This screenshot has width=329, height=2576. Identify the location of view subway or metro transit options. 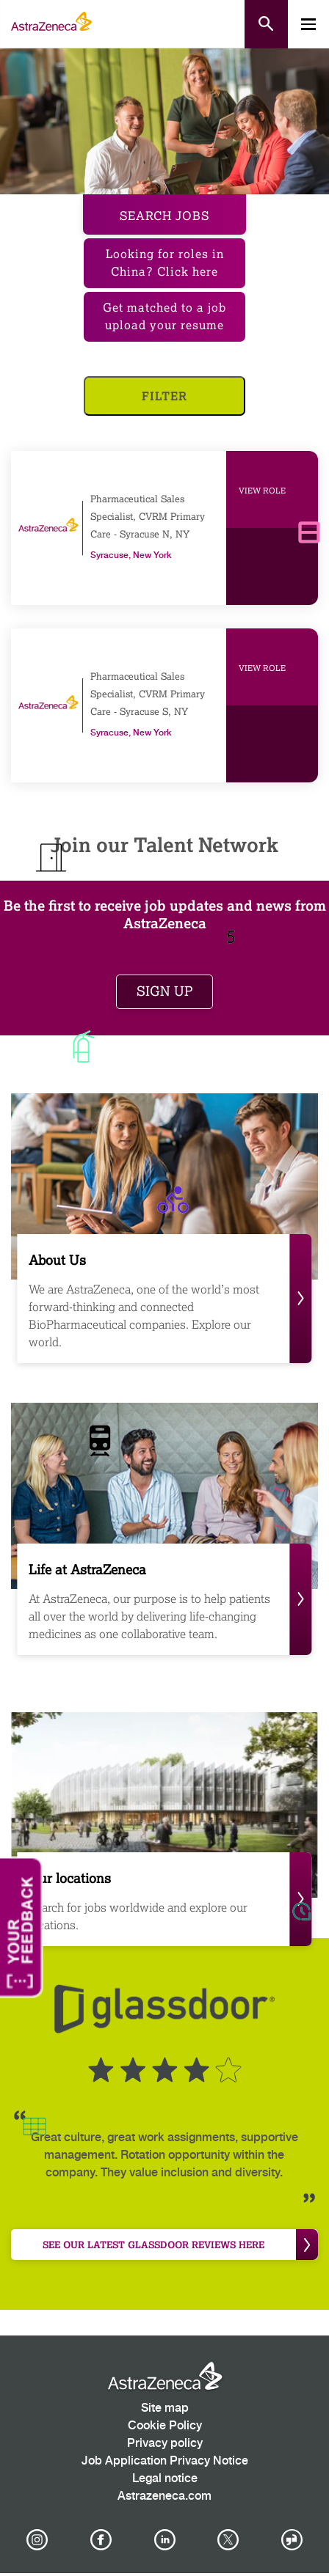
(100, 1441).